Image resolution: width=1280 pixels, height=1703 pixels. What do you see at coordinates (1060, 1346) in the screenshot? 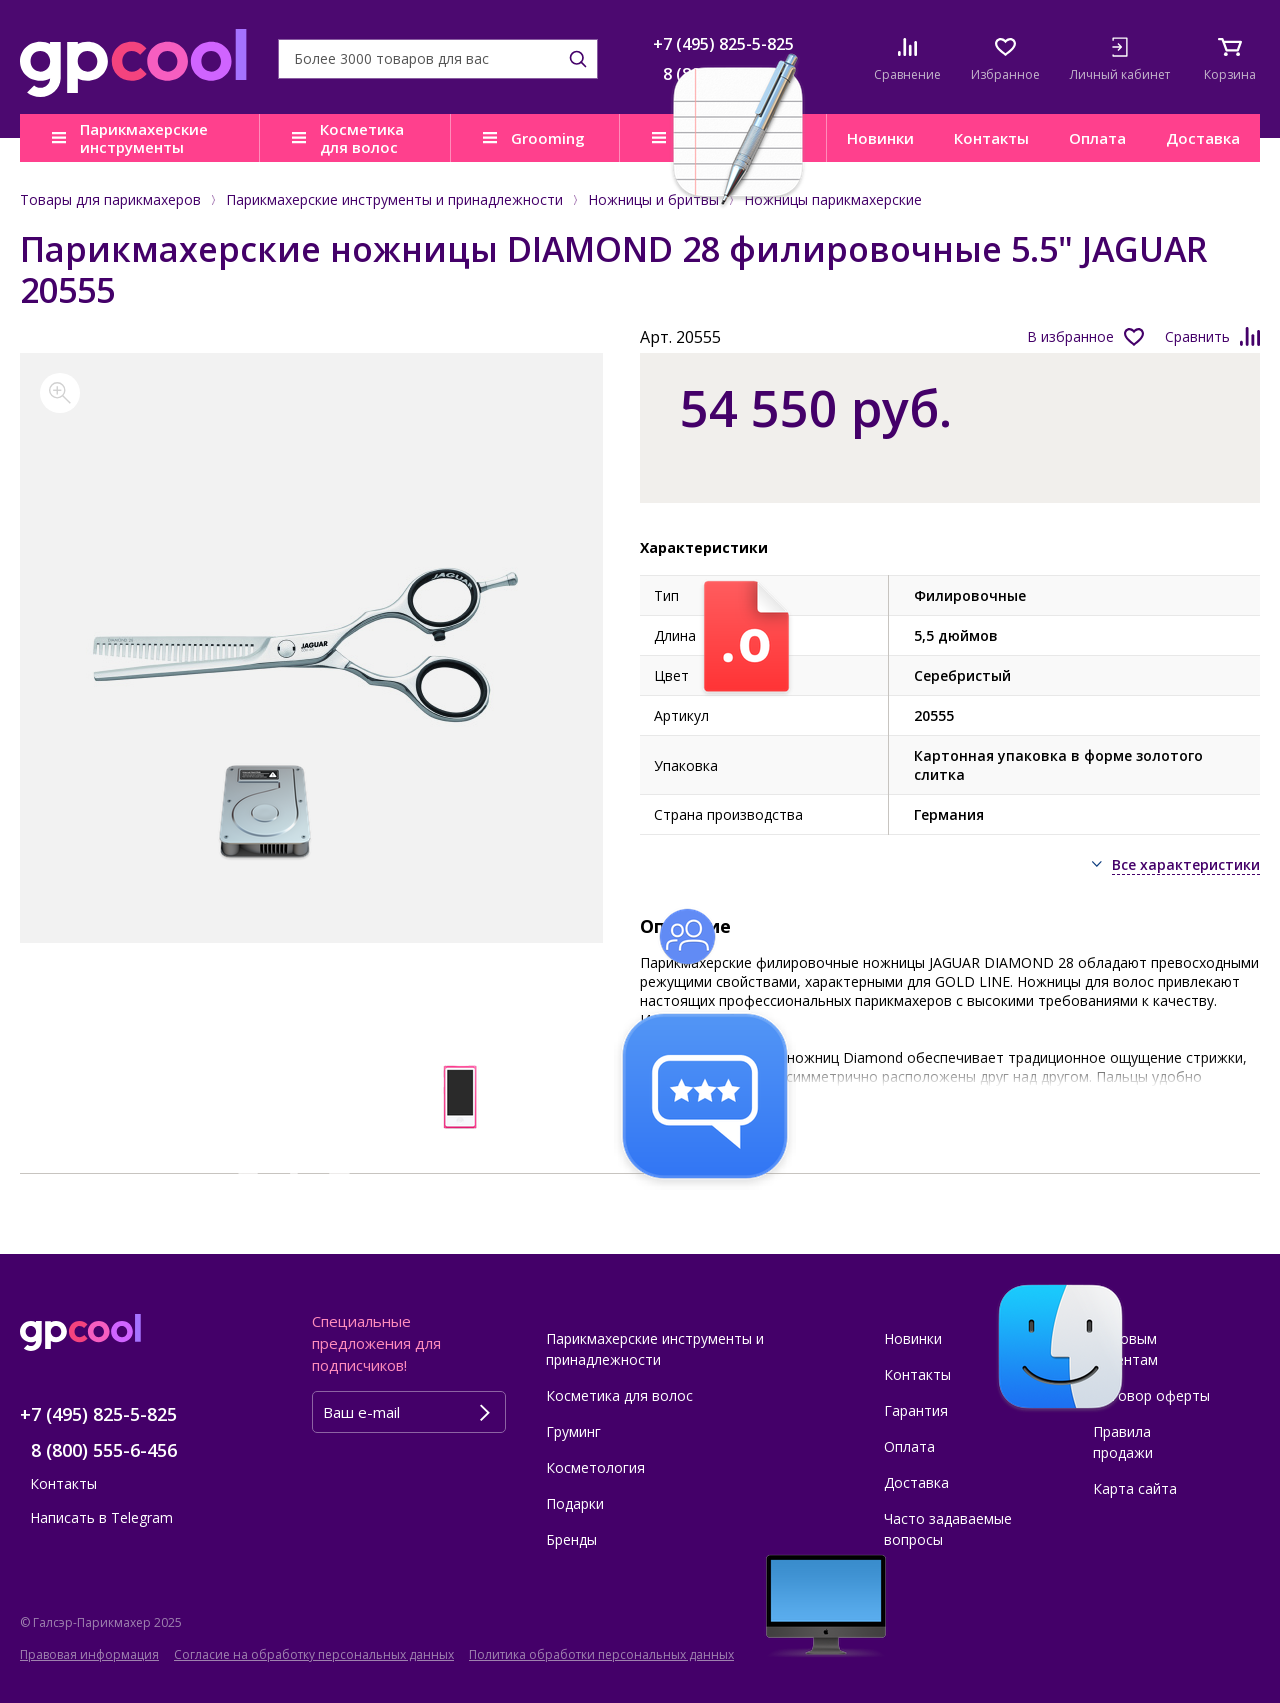
I see `open Finder to browse files and folders` at bounding box center [1060, 1346].